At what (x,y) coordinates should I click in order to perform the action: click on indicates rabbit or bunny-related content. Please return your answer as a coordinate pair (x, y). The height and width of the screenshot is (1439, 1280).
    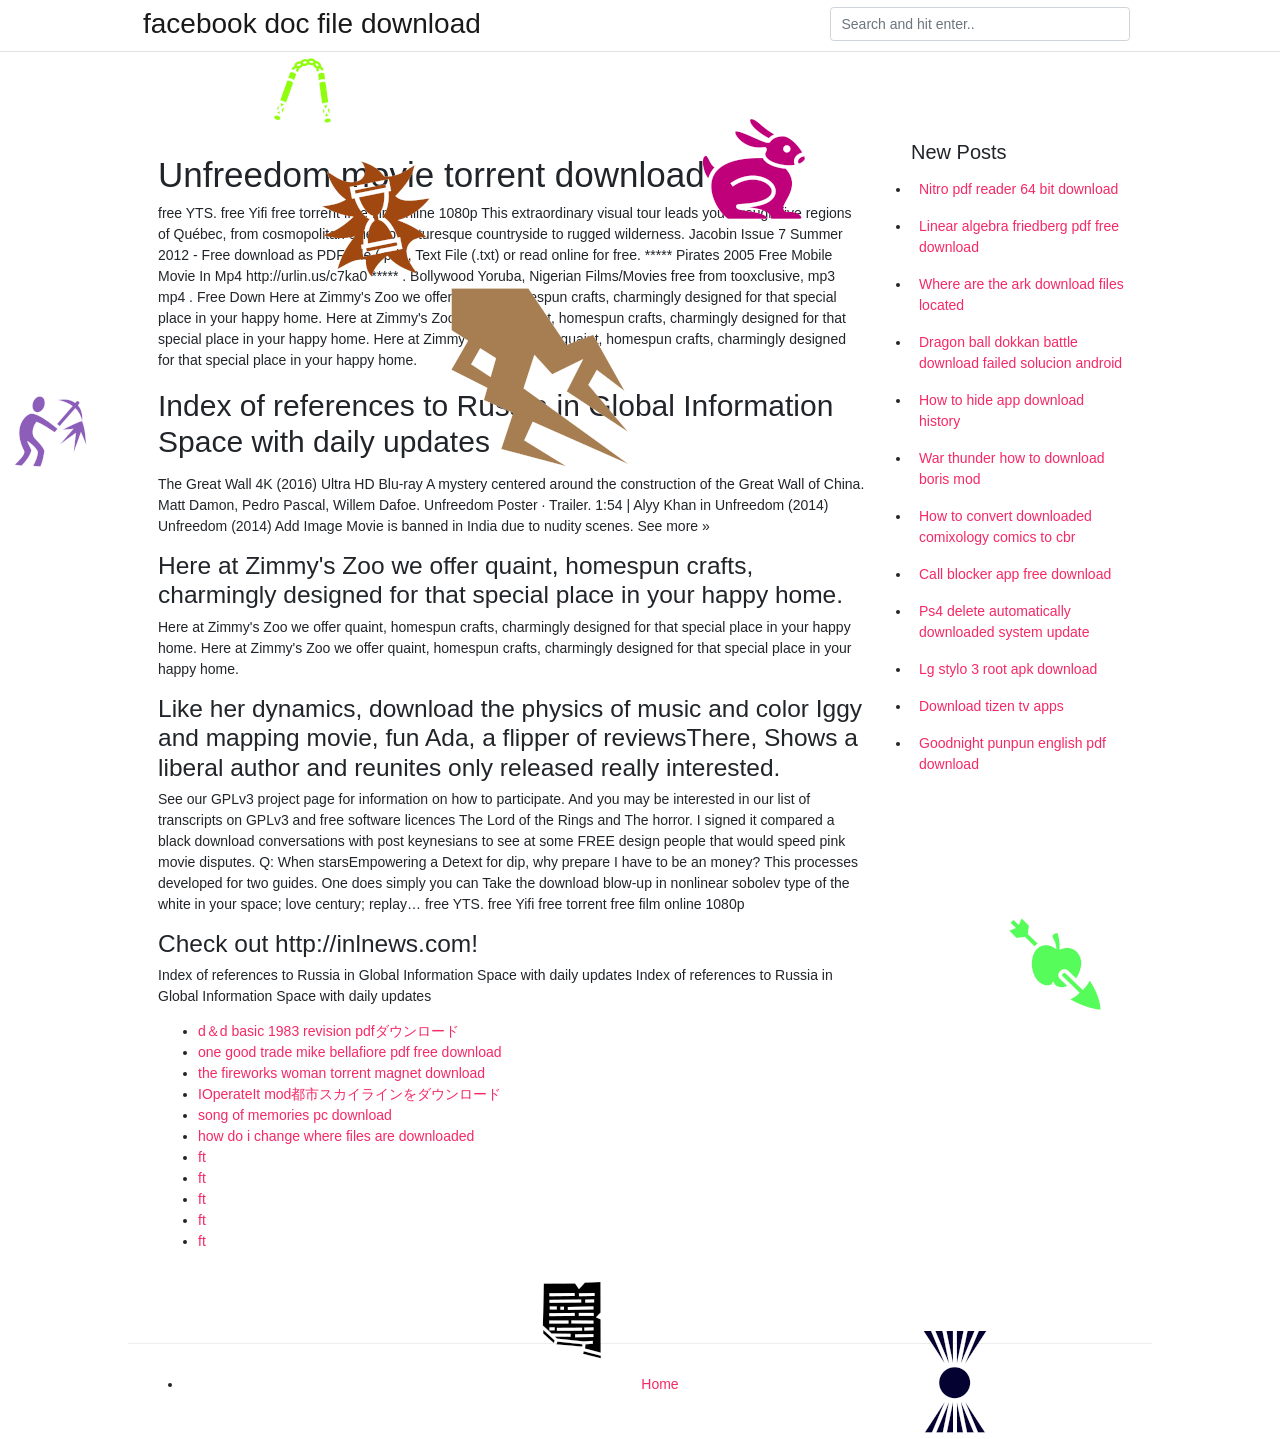
    Looking at the image, I should click on (754, 170).